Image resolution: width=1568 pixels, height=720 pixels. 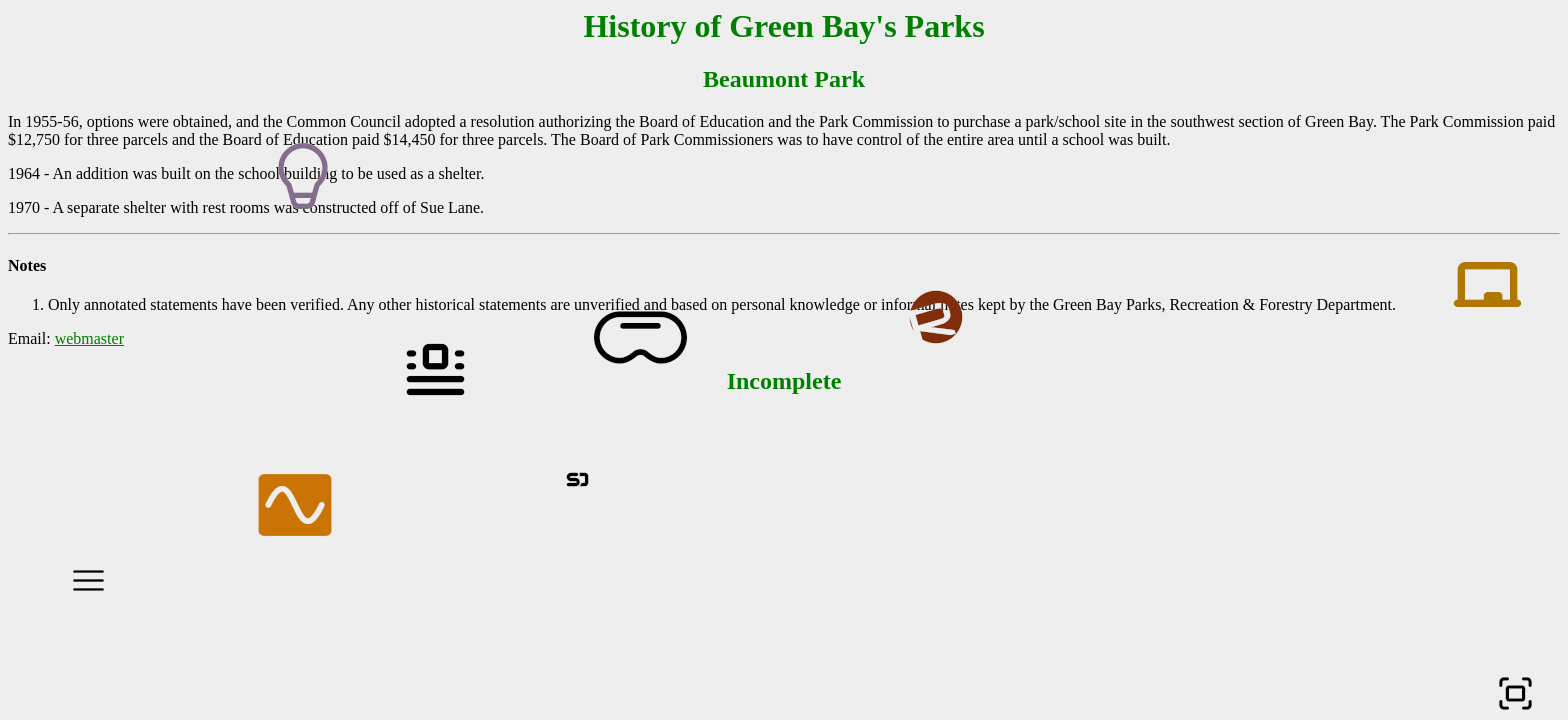 What do you see at coordinates (295, 505) in the screenshot?
I see `audio or sound wave indicator` at bounding box center [295, 505].